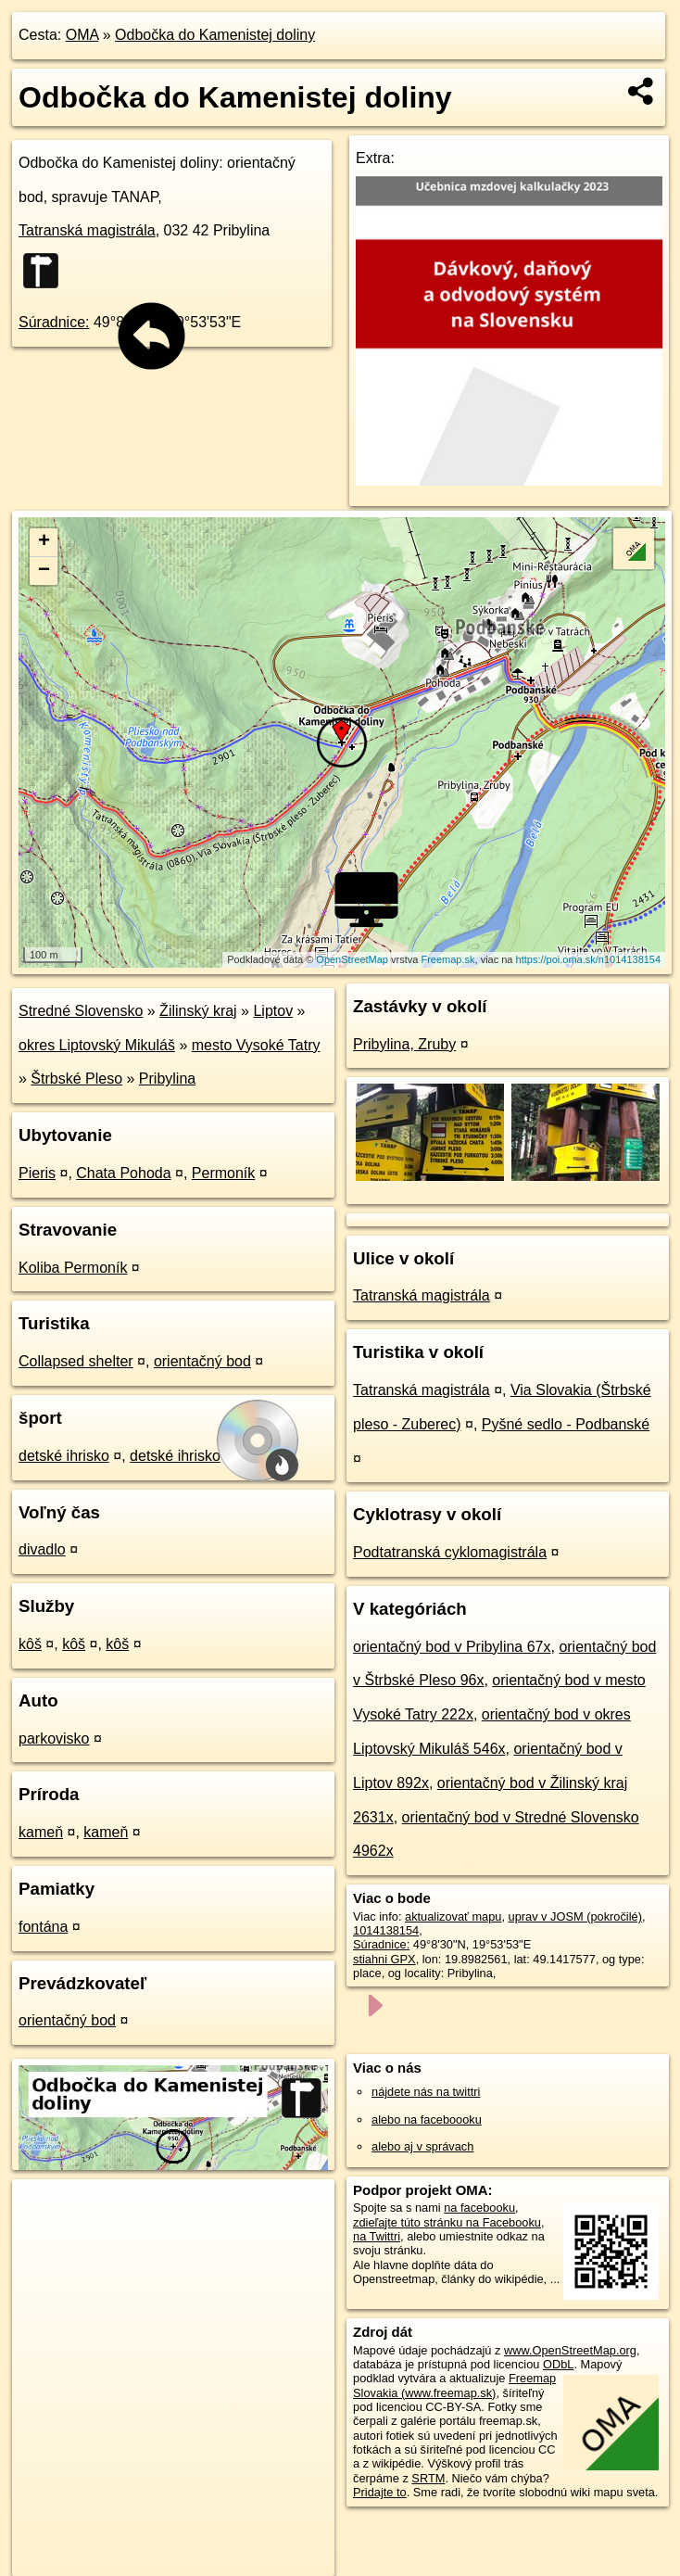  I want to click on switch to desktop view, so click(366, 899).